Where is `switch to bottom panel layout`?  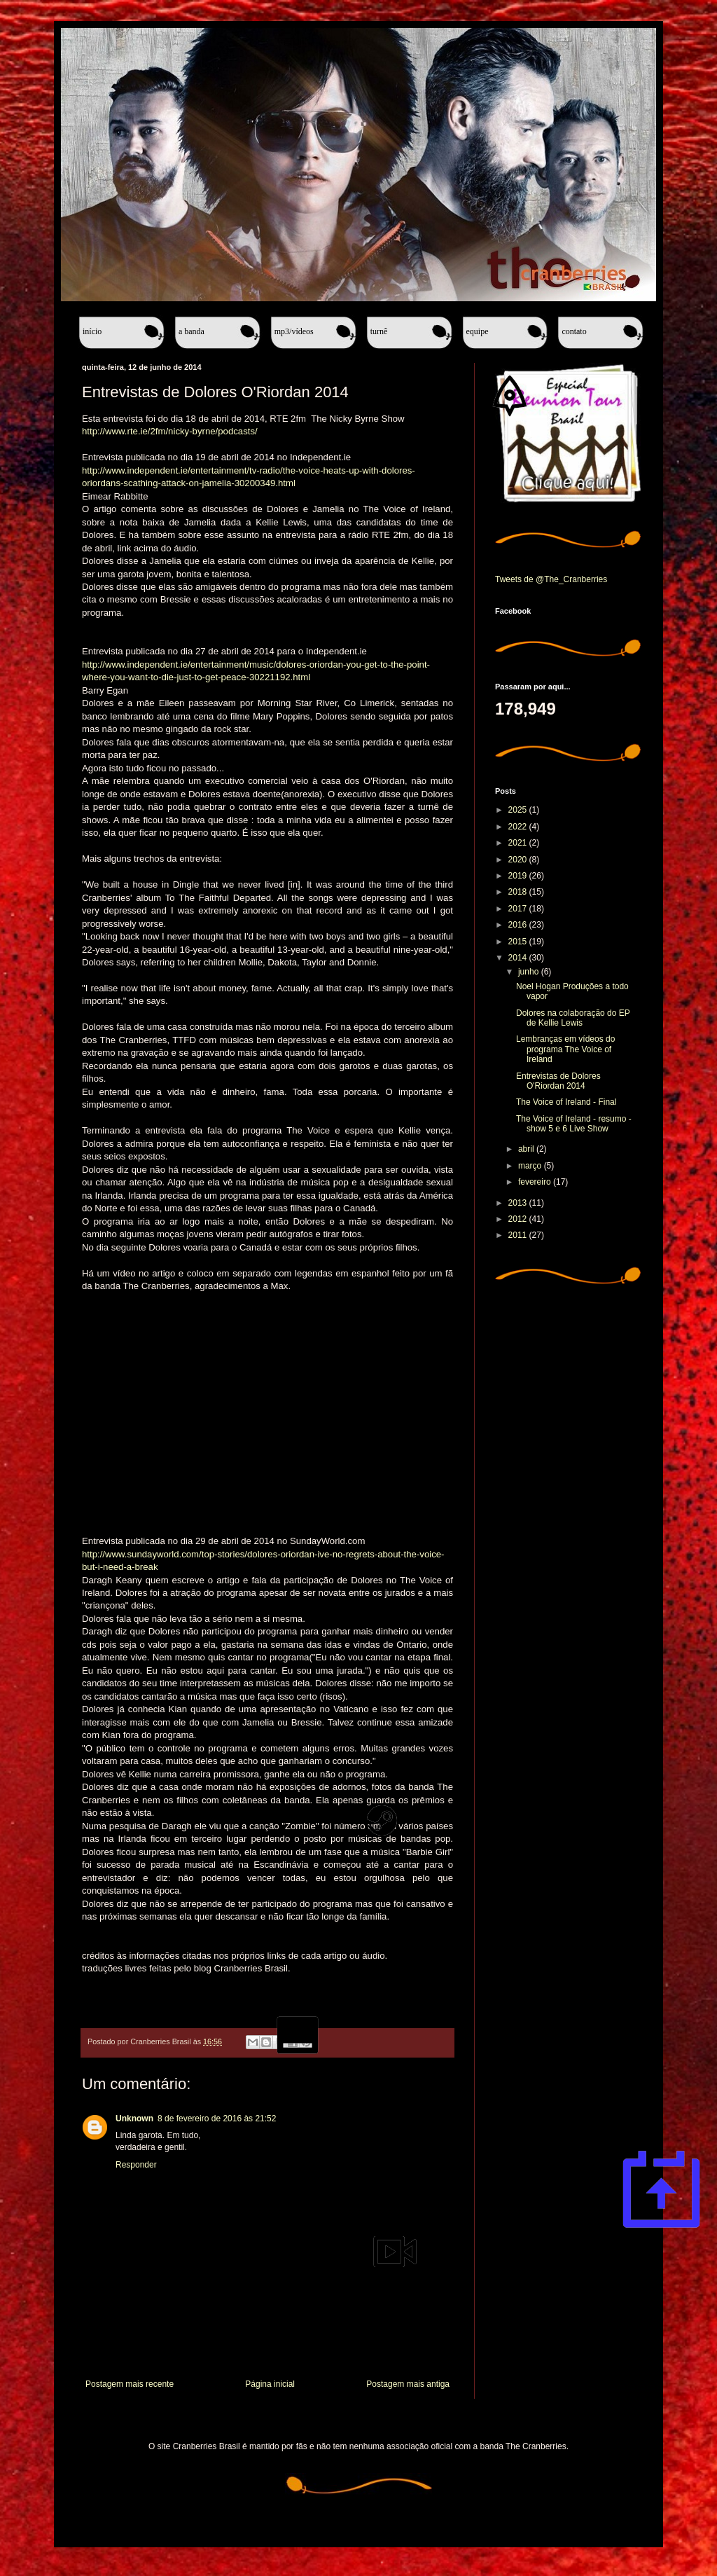
switch to bottom panel layout is located at coordinates (298, 2035).